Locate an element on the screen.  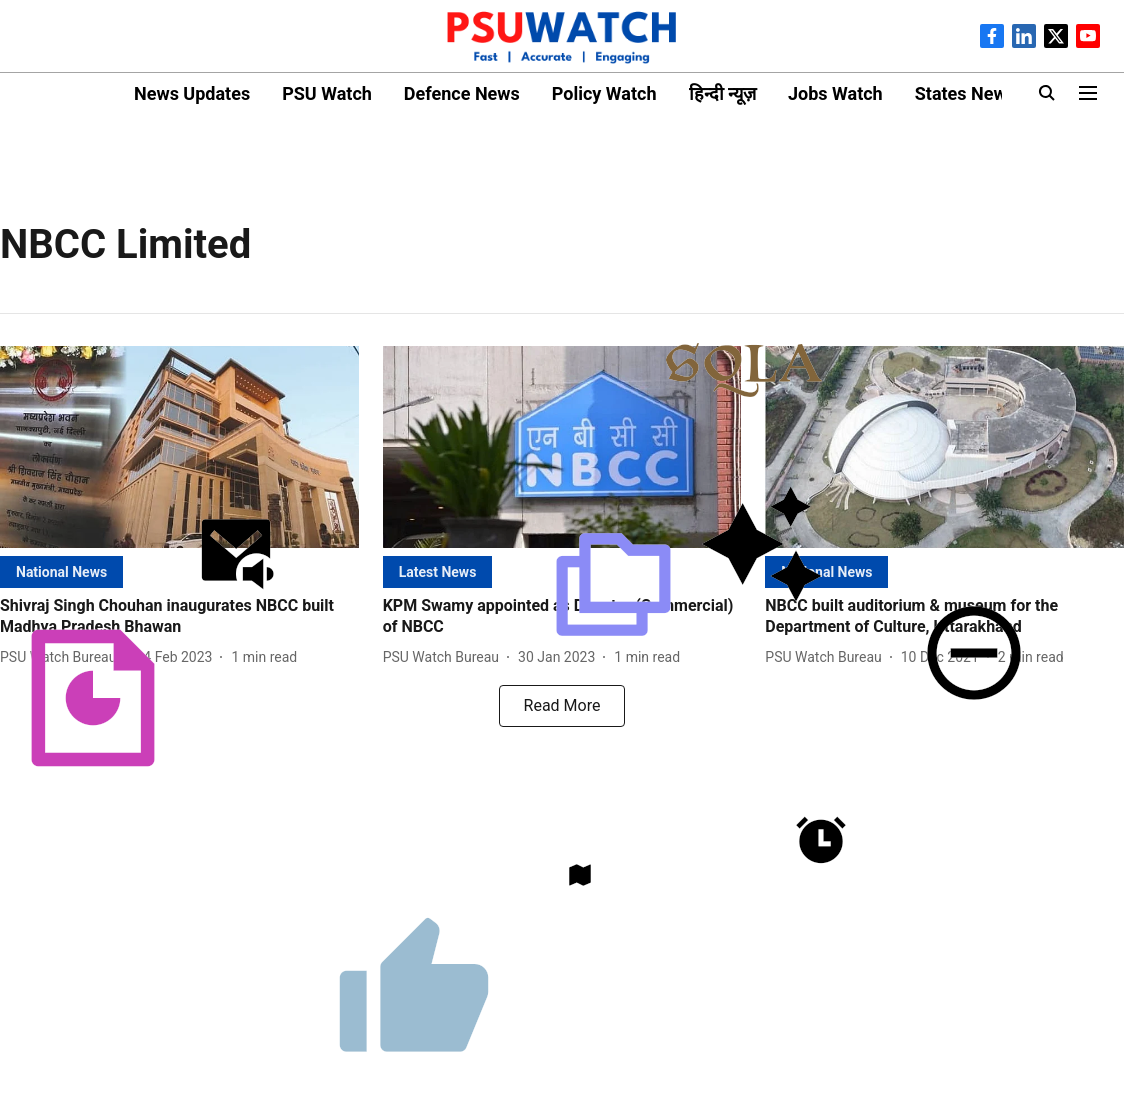
open map view is located at coordinates (580, 875).